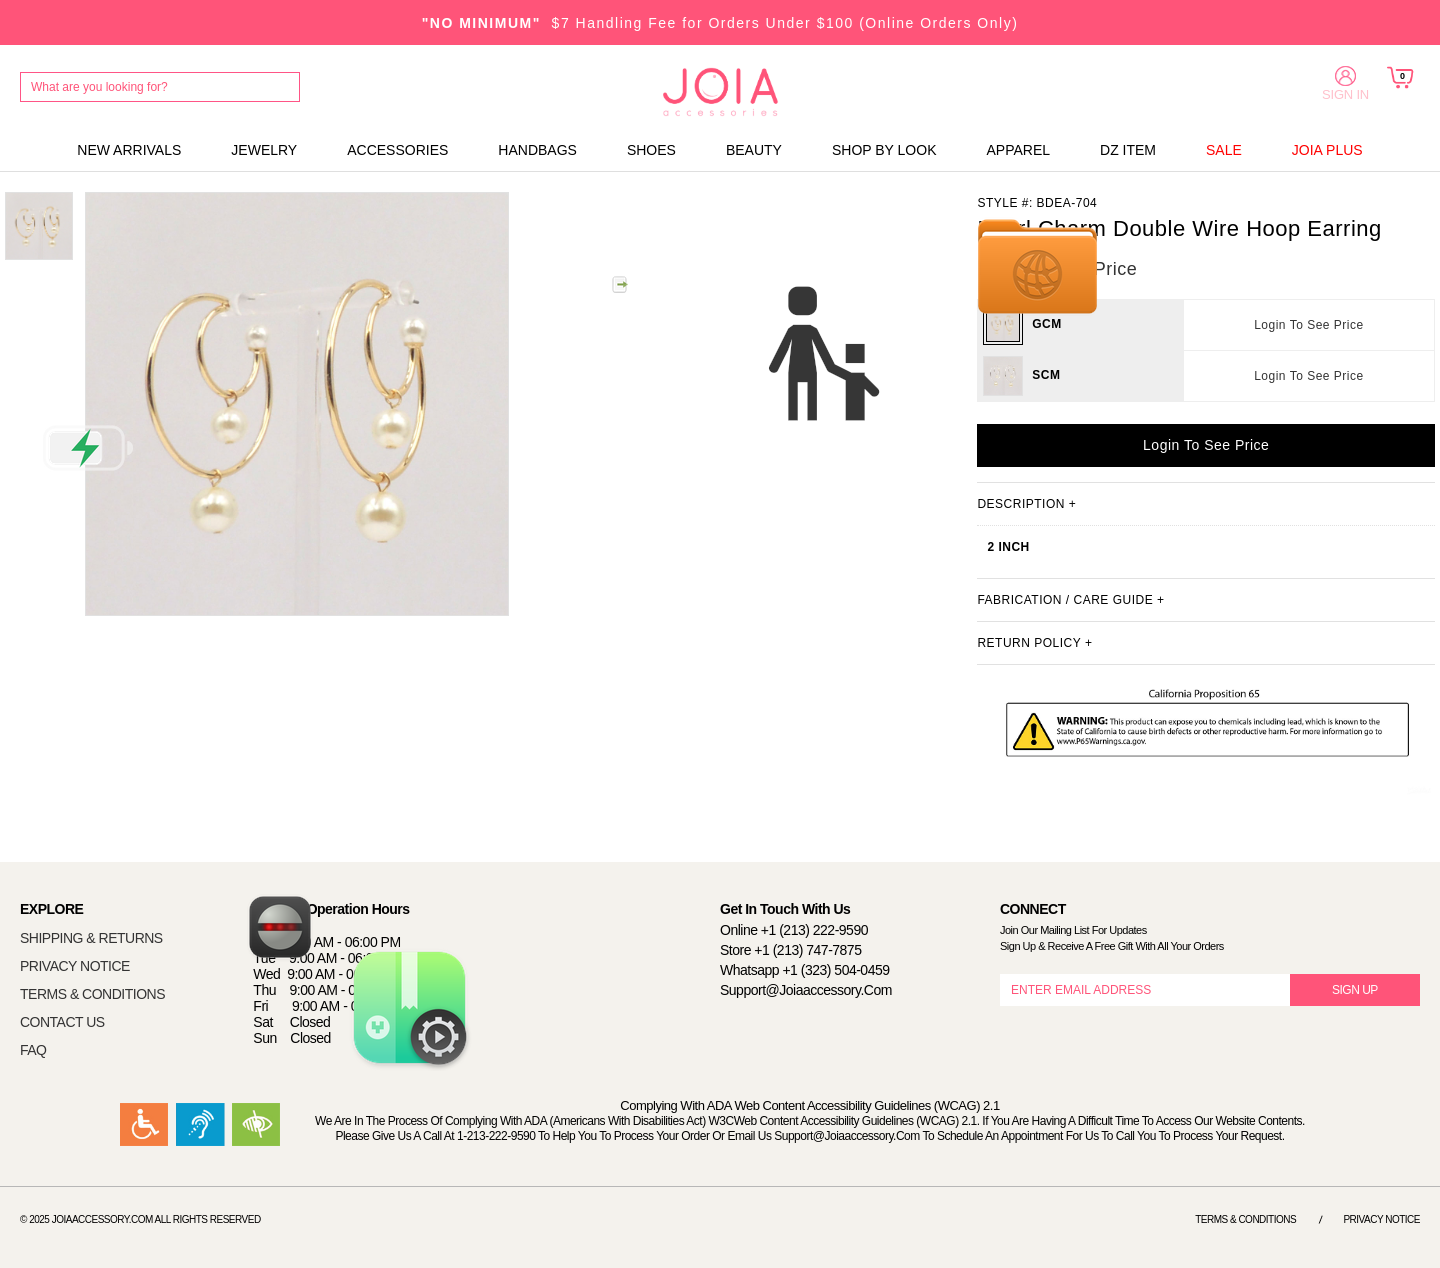 The width and height of the screenshot is (1440, 1268). I want to click on export document to another location, so click(619, 284).